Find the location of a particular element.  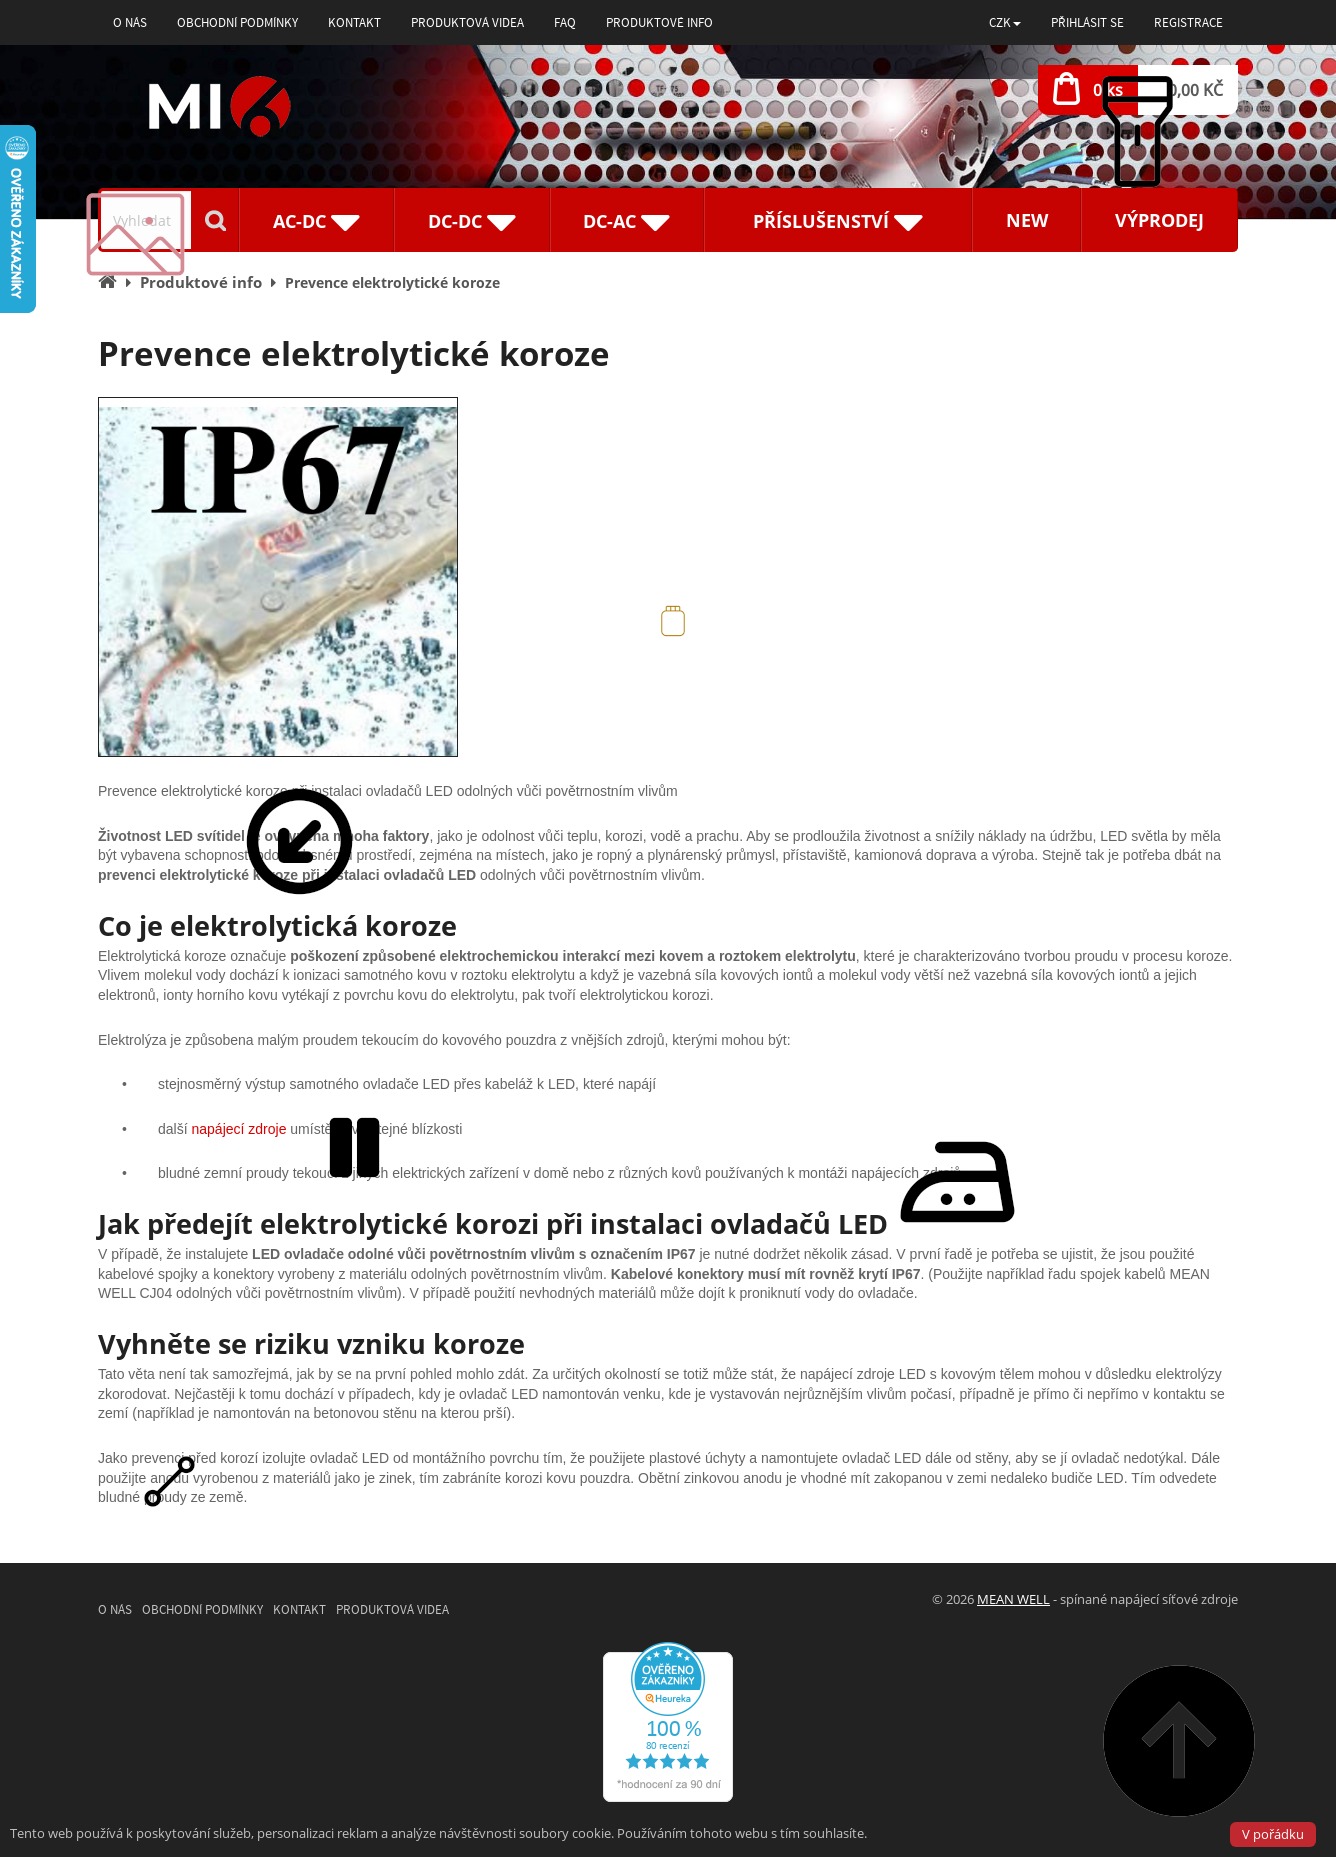

switch to column view layout is located at coordinates (354, 1147).